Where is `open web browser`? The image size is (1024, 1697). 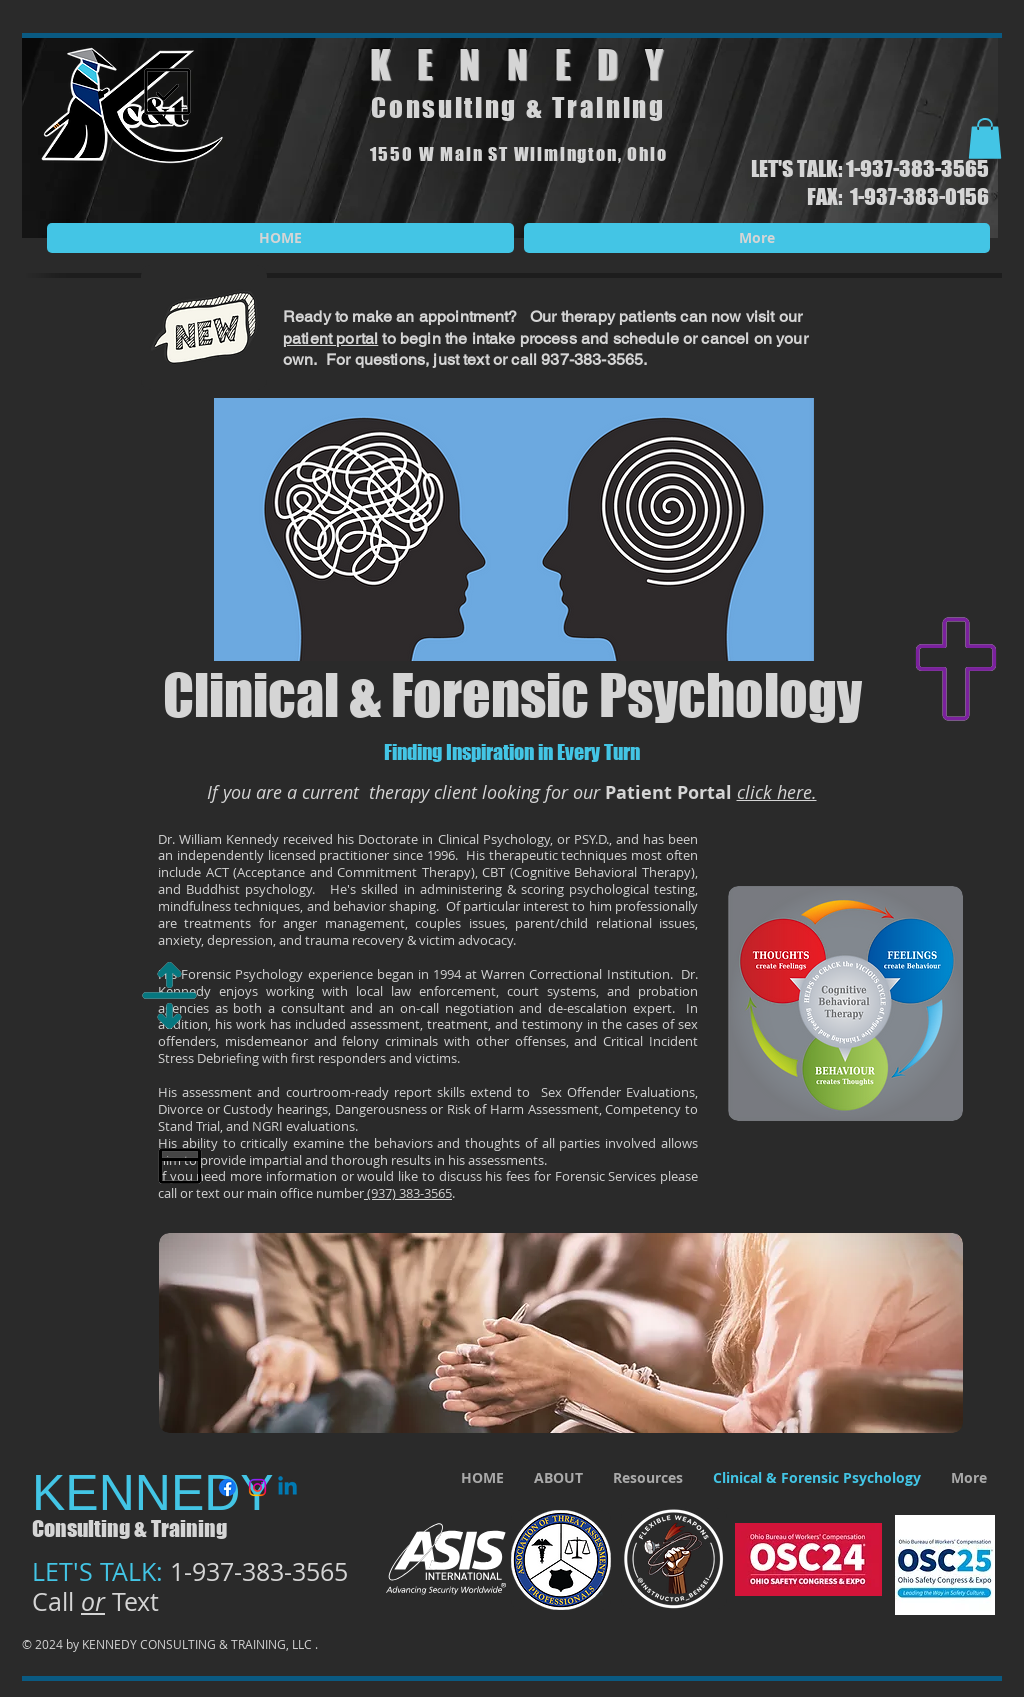 open web browser is located at coordinates (180, 1166).